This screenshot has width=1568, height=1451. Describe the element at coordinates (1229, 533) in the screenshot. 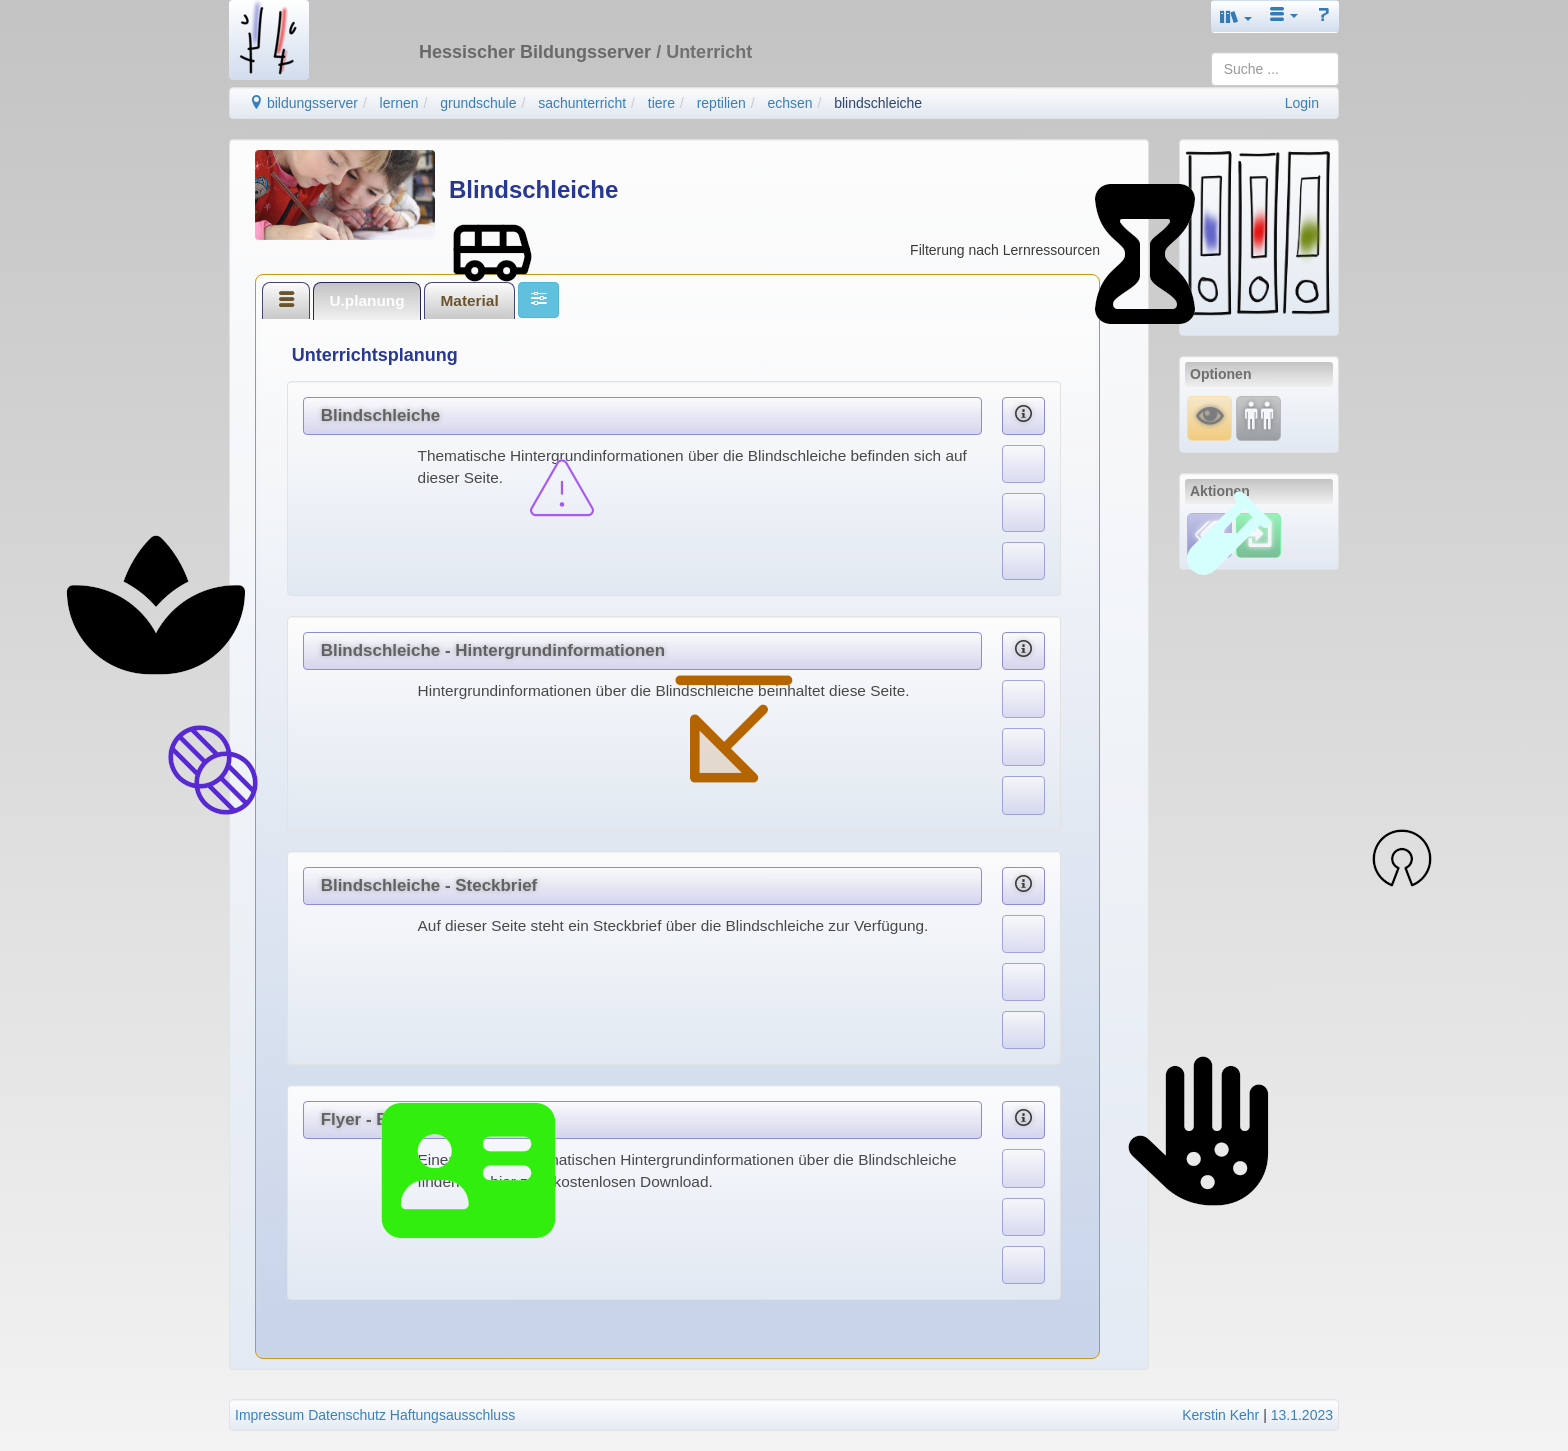

I see `view lab results or test samples` at that location.